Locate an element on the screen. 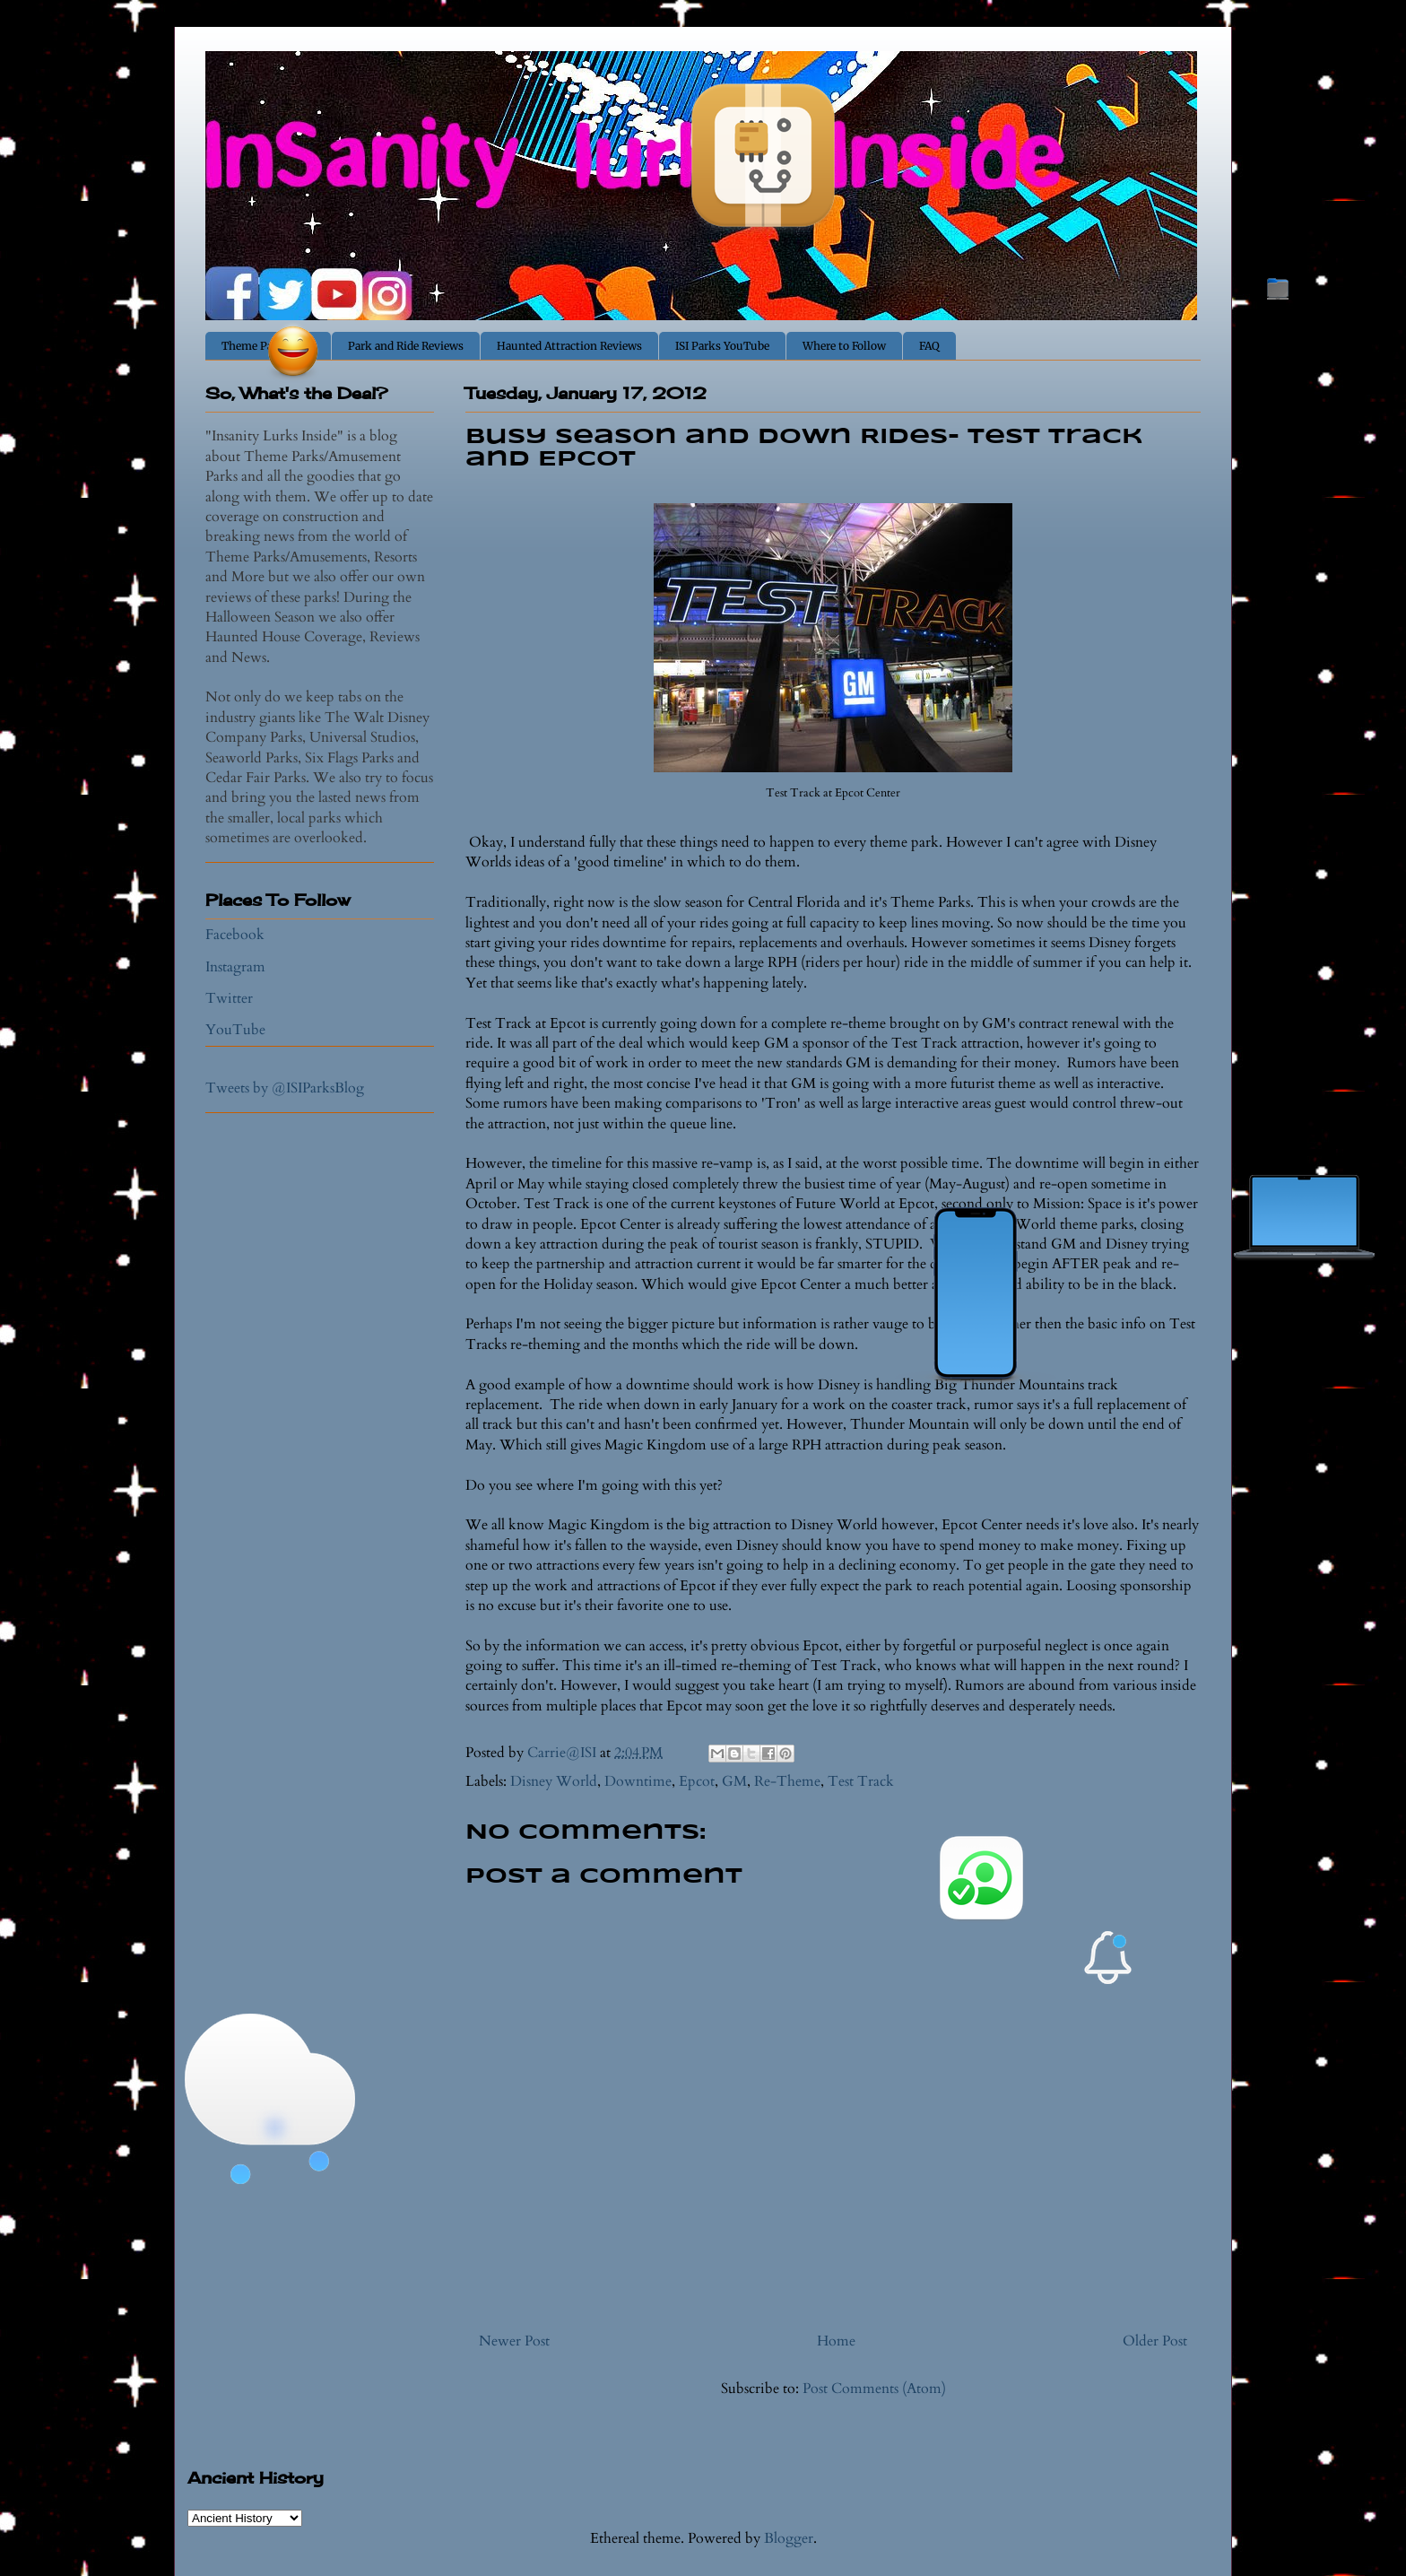 The width and height of the screenshot is (1406, 2576). iPhone device connected to this mac is located at coordinates (976, 1296).